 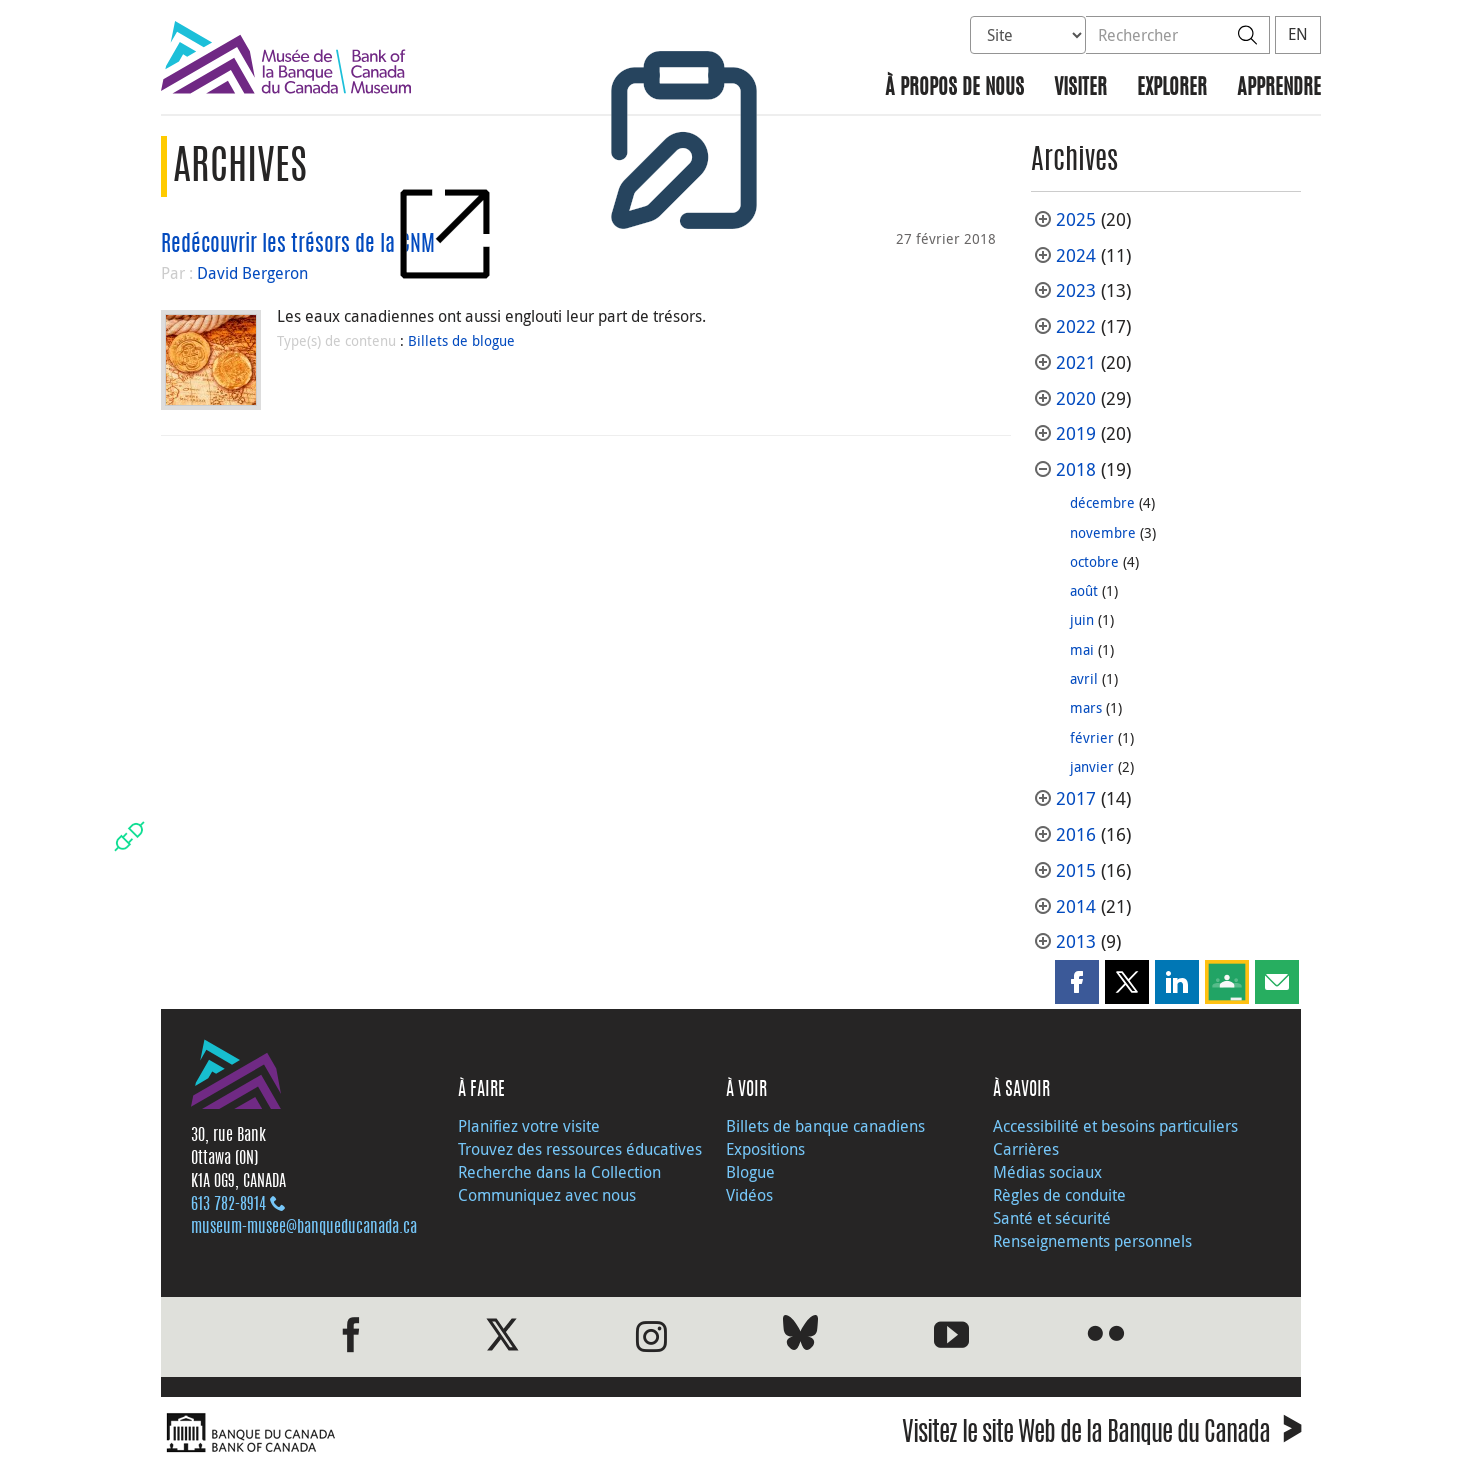 I want to click on disconnect from debug session, so click(x=130, y=837).